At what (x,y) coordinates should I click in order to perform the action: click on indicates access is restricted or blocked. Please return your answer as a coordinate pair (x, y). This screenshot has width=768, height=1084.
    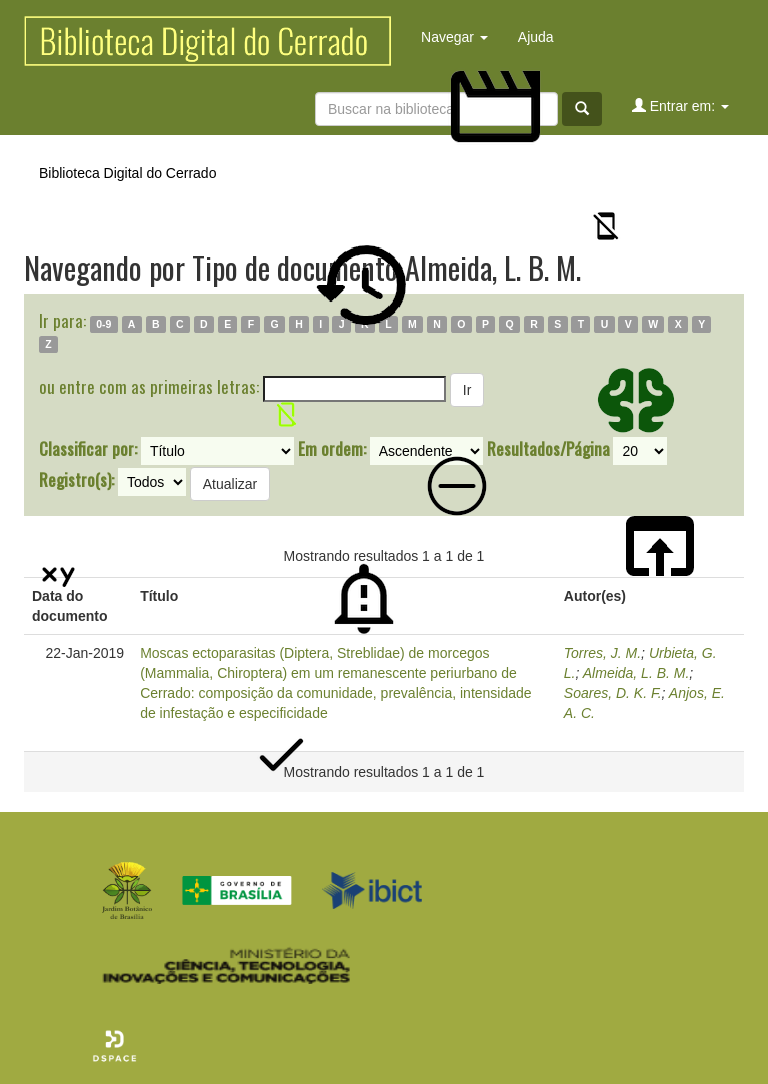
    Looking at the image, I should click on (457, 486).